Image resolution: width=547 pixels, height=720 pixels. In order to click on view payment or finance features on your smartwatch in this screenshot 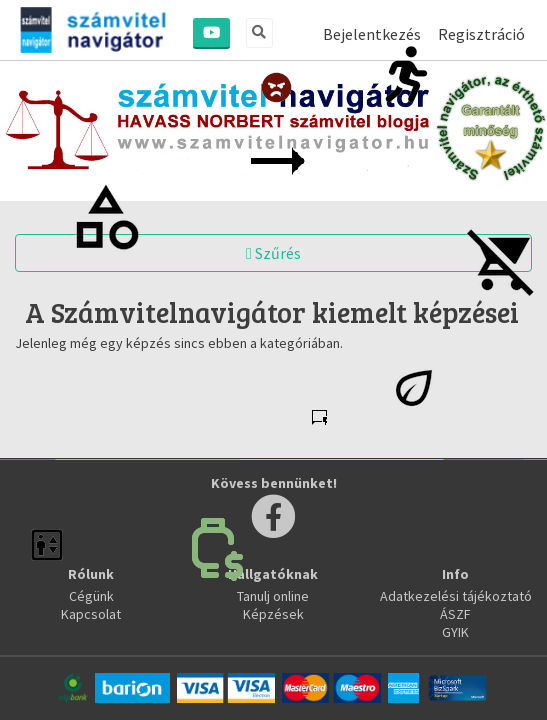, I will do `click(213, 548)`.